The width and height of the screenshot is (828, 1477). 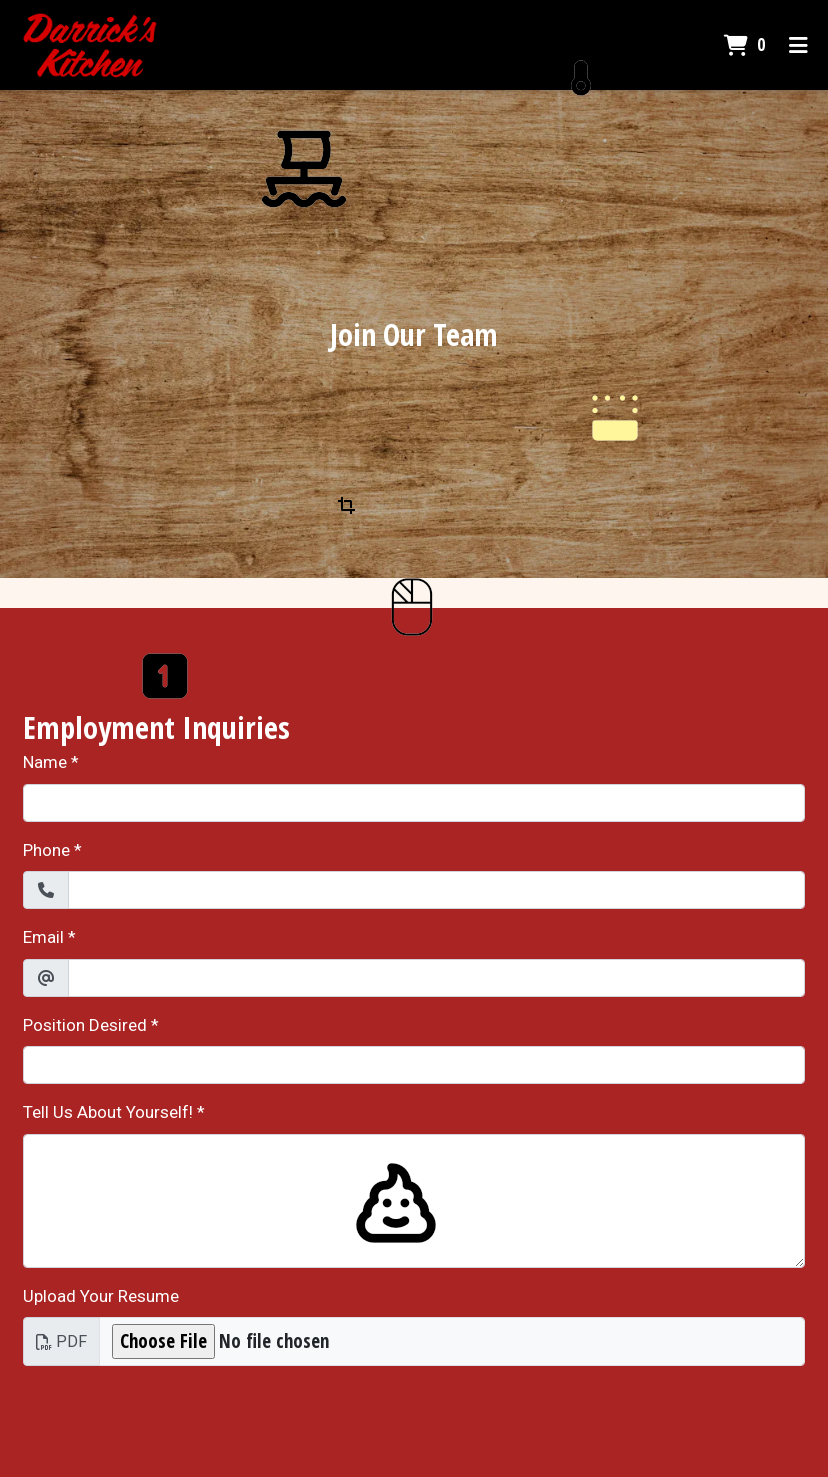 I want to click on indicates step one in a numbered sequence, so click(x=165, y=676).